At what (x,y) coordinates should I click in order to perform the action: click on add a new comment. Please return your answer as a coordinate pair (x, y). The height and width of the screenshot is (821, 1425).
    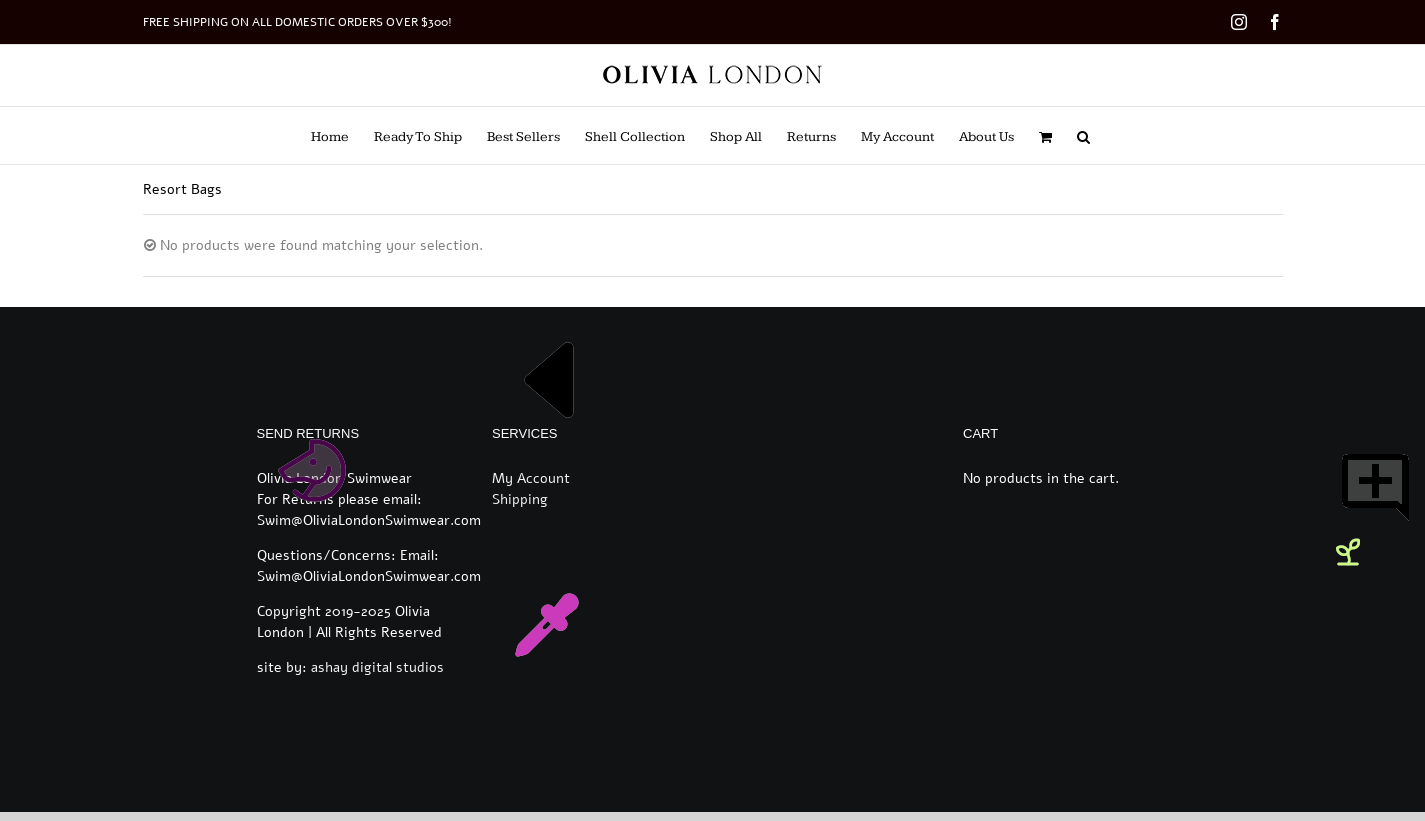
    Looking at the image, I should click on (1375, 487).